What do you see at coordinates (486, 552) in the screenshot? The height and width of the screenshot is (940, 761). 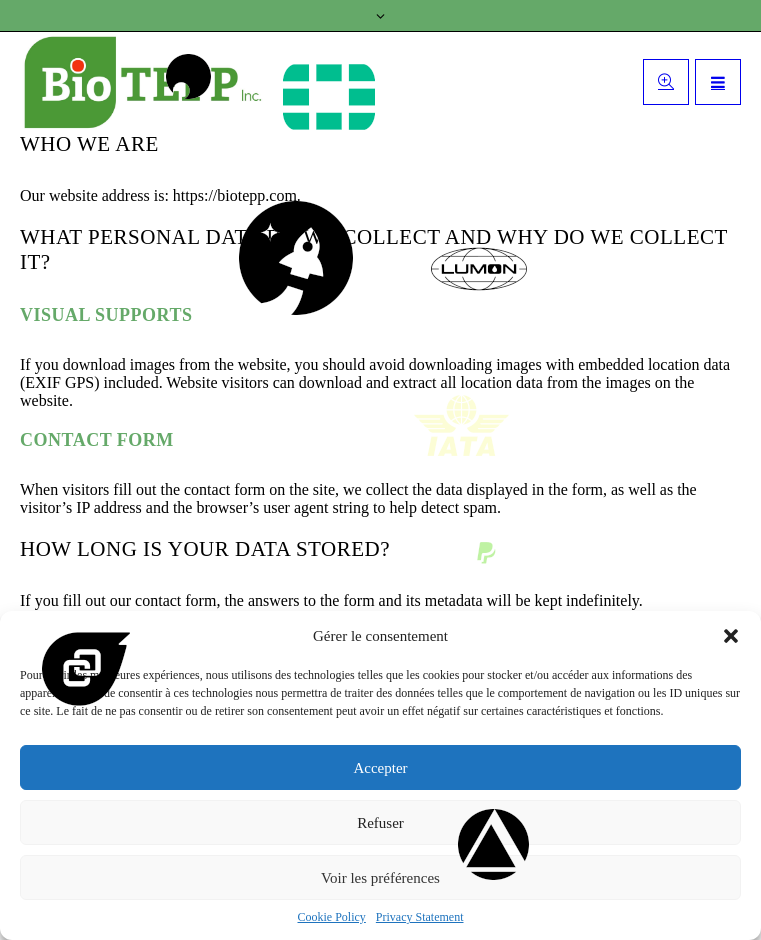 I see `pay with PayPal` at bounding box center [486, 552].